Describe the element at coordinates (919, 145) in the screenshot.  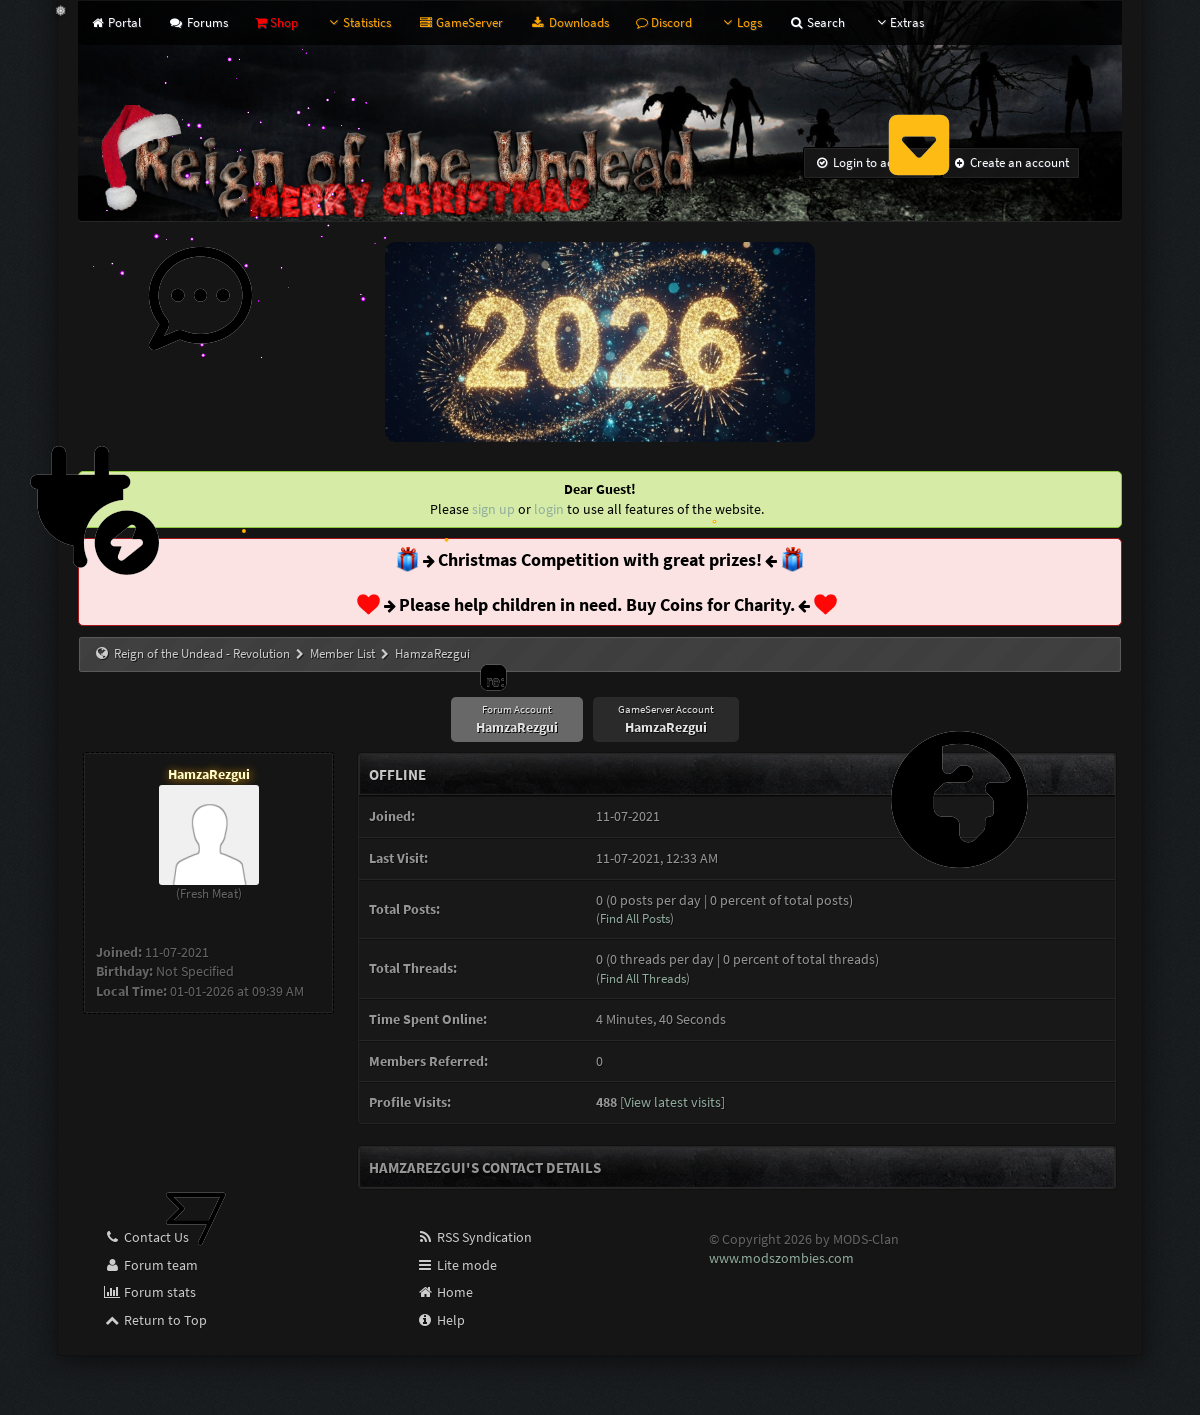
I see `expand dropdown menu` at that location.